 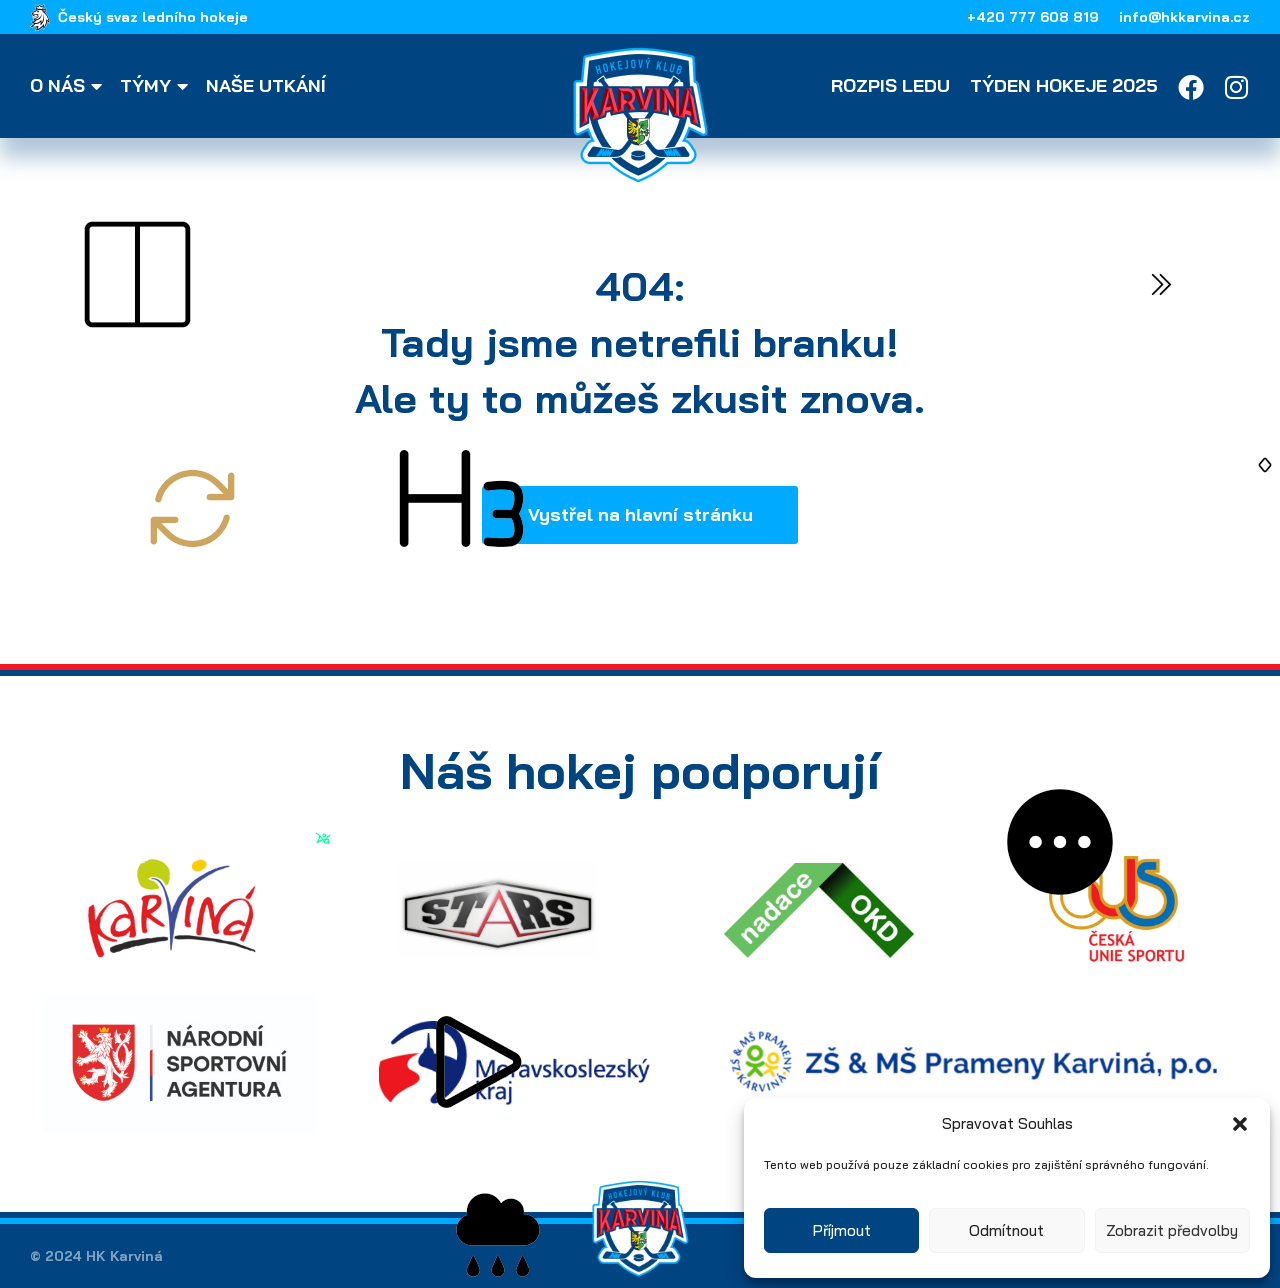 What do you see at coordinates (323, 838) in the screenshot?
I see `link to Archive of Our Own (AO3) fanfiction platform` at bounding box center [323, 838].